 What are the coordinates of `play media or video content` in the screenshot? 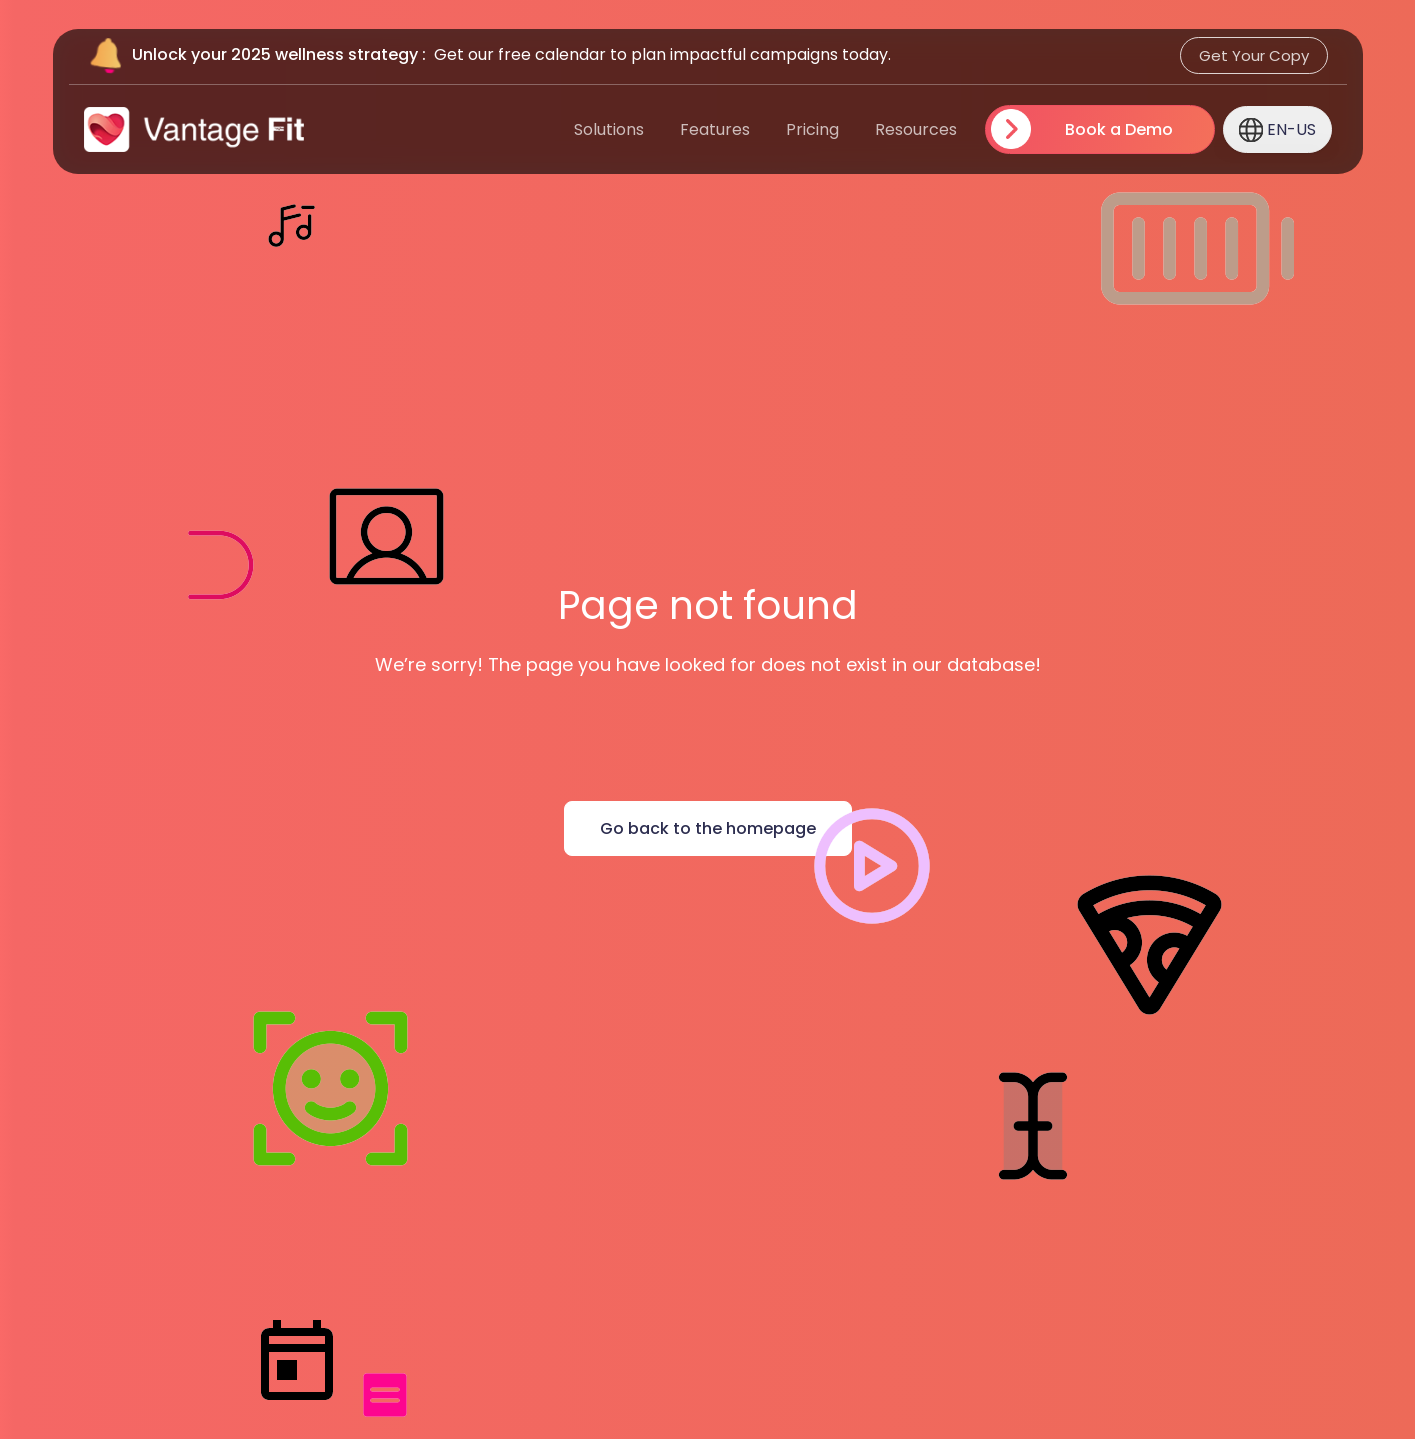 It's located at (872, 866).